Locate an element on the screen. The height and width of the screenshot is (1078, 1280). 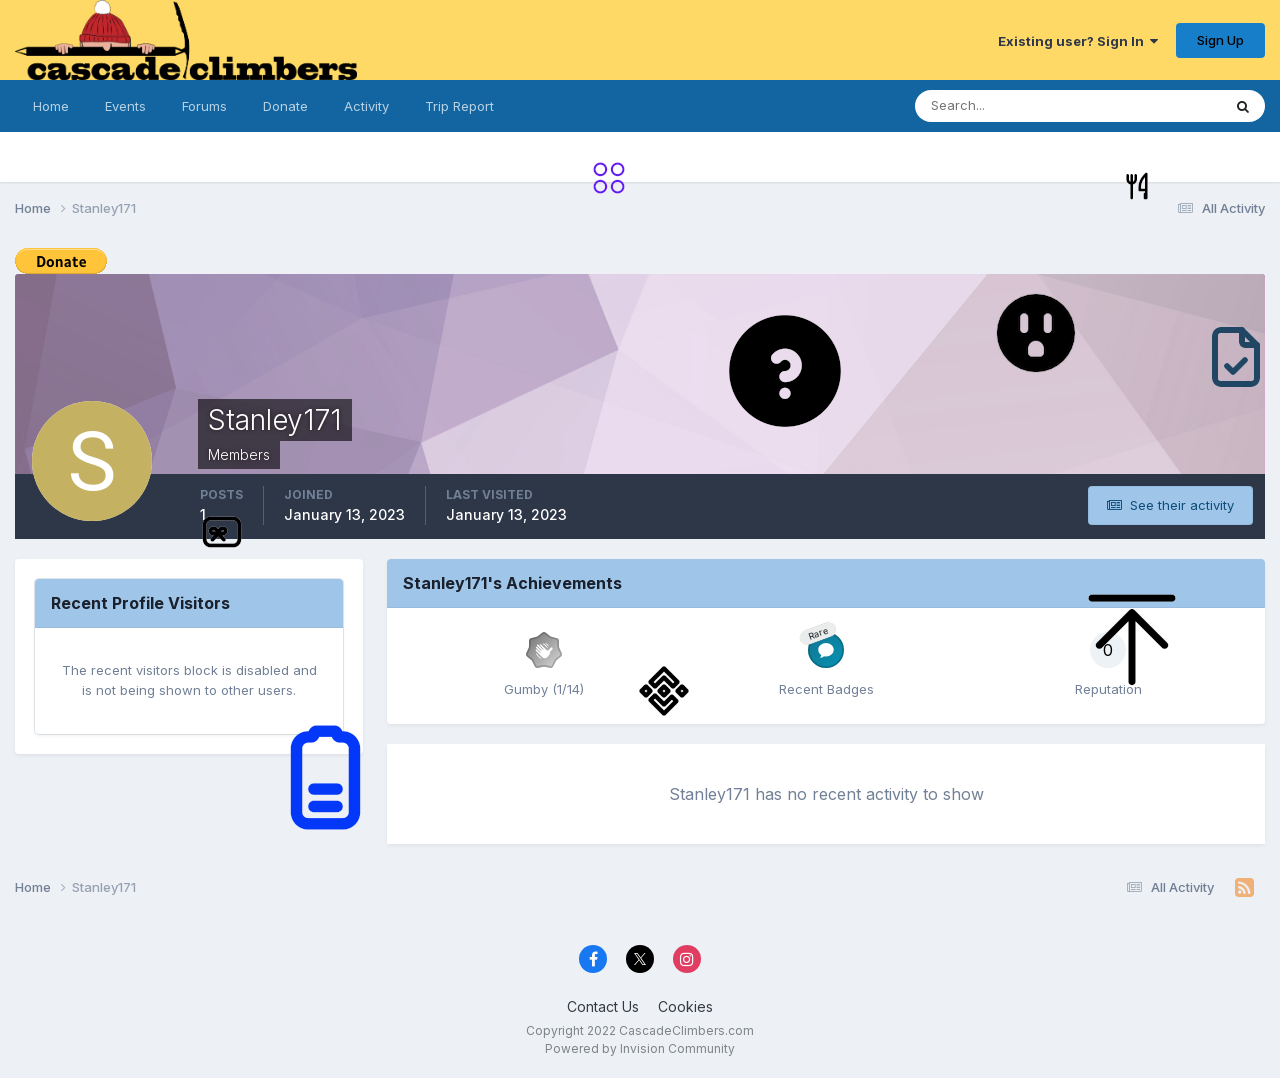
indicates an electrical outlet or power socket is located at coordinates (1036, 333).